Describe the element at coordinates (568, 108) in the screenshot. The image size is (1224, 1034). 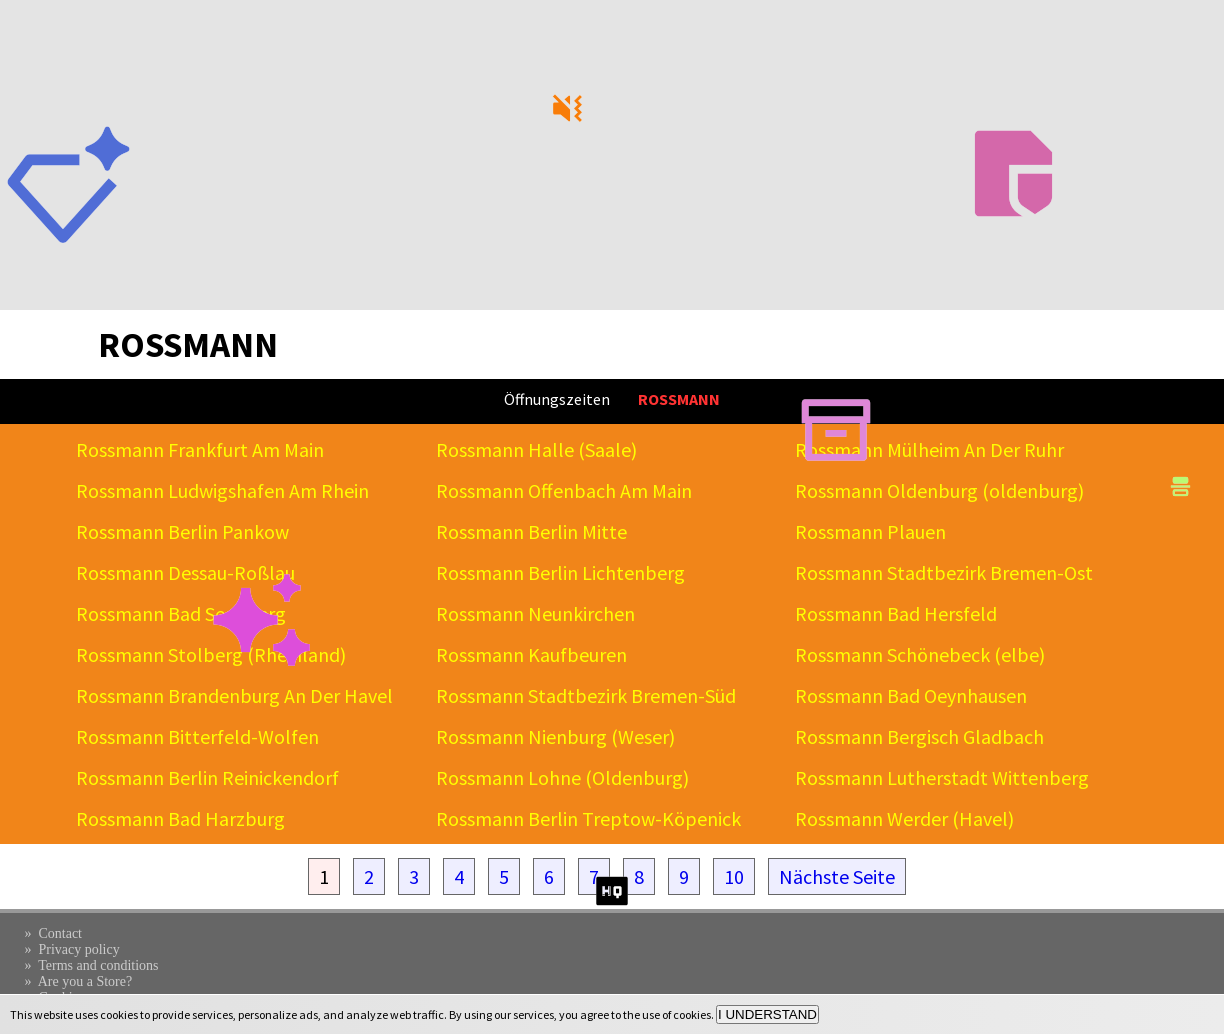
I see `mute sound and enable vibrate mode` at that location.